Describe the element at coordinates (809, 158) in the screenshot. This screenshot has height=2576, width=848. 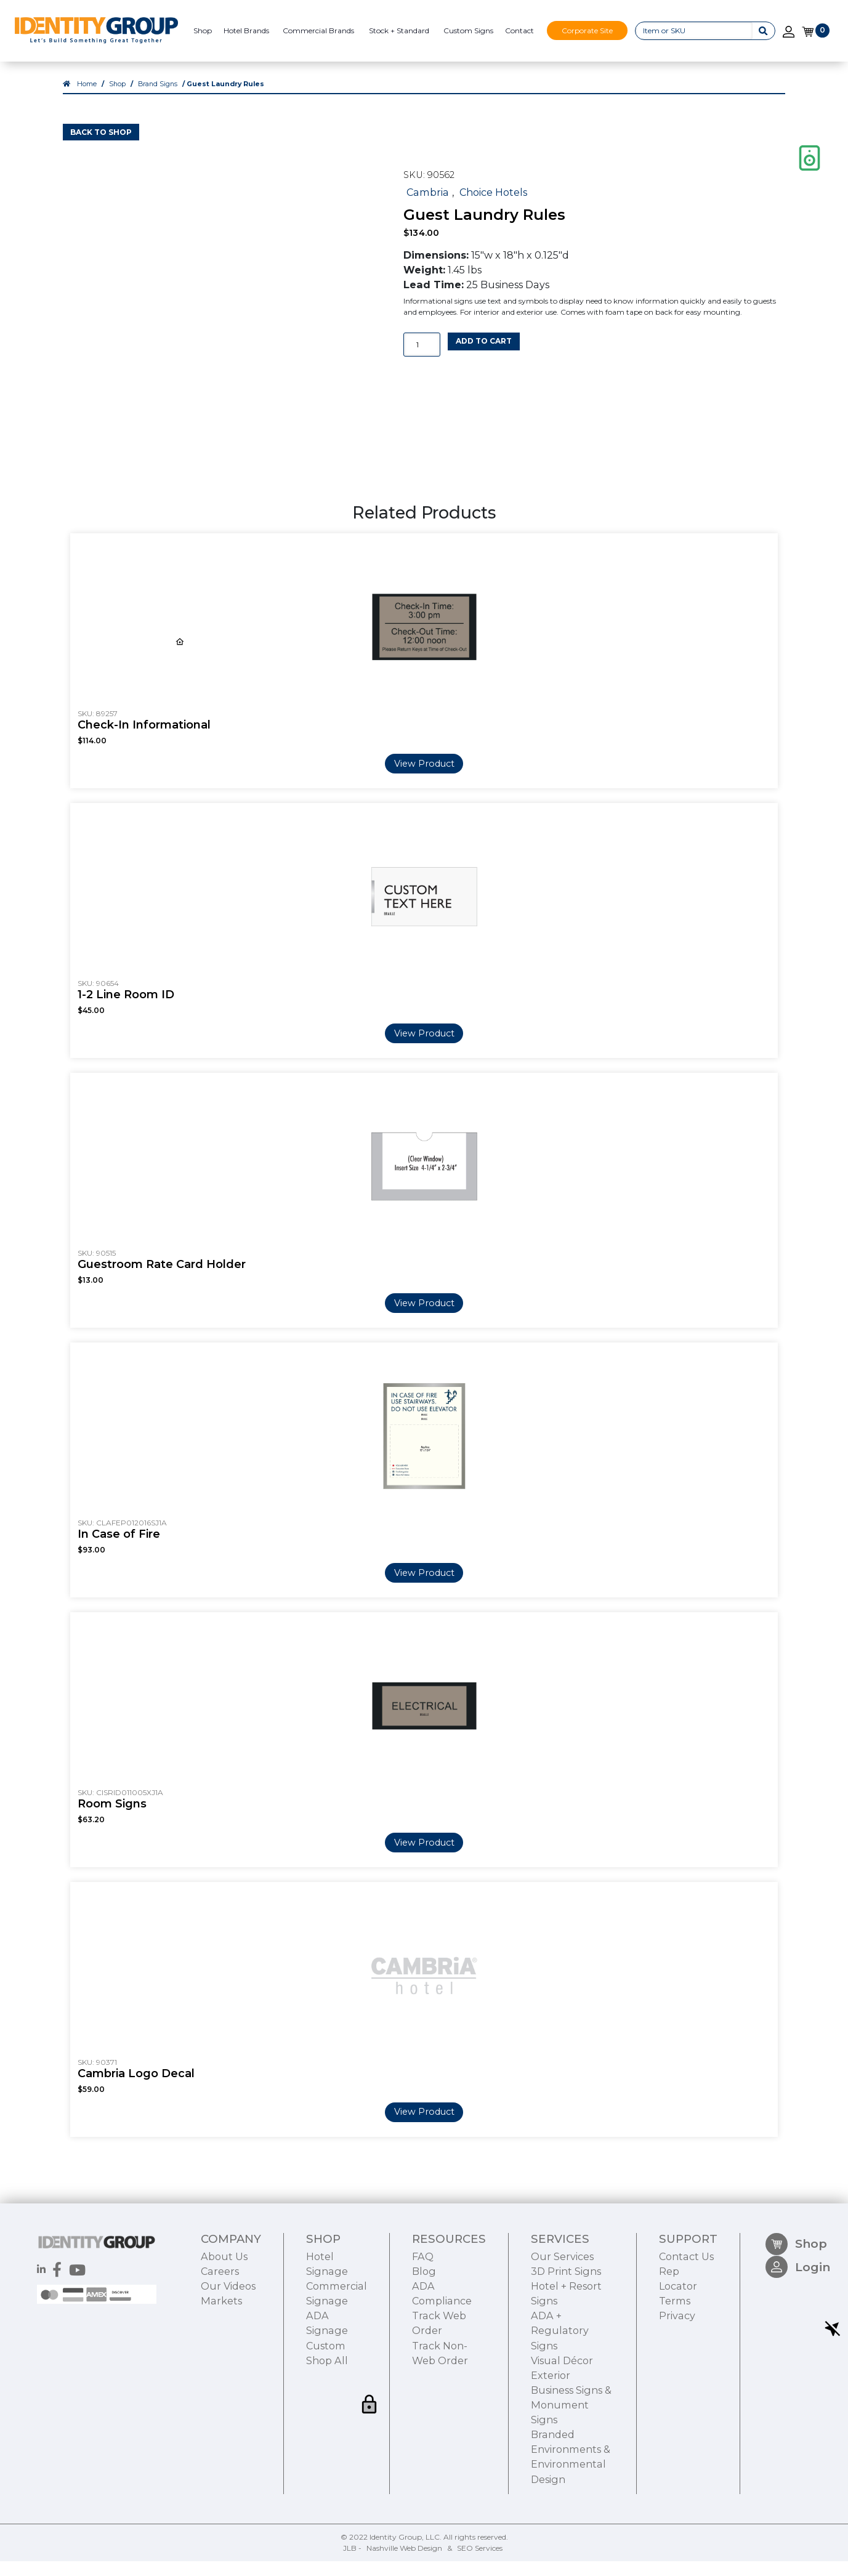
I see `adjust audio output settings` at that location.